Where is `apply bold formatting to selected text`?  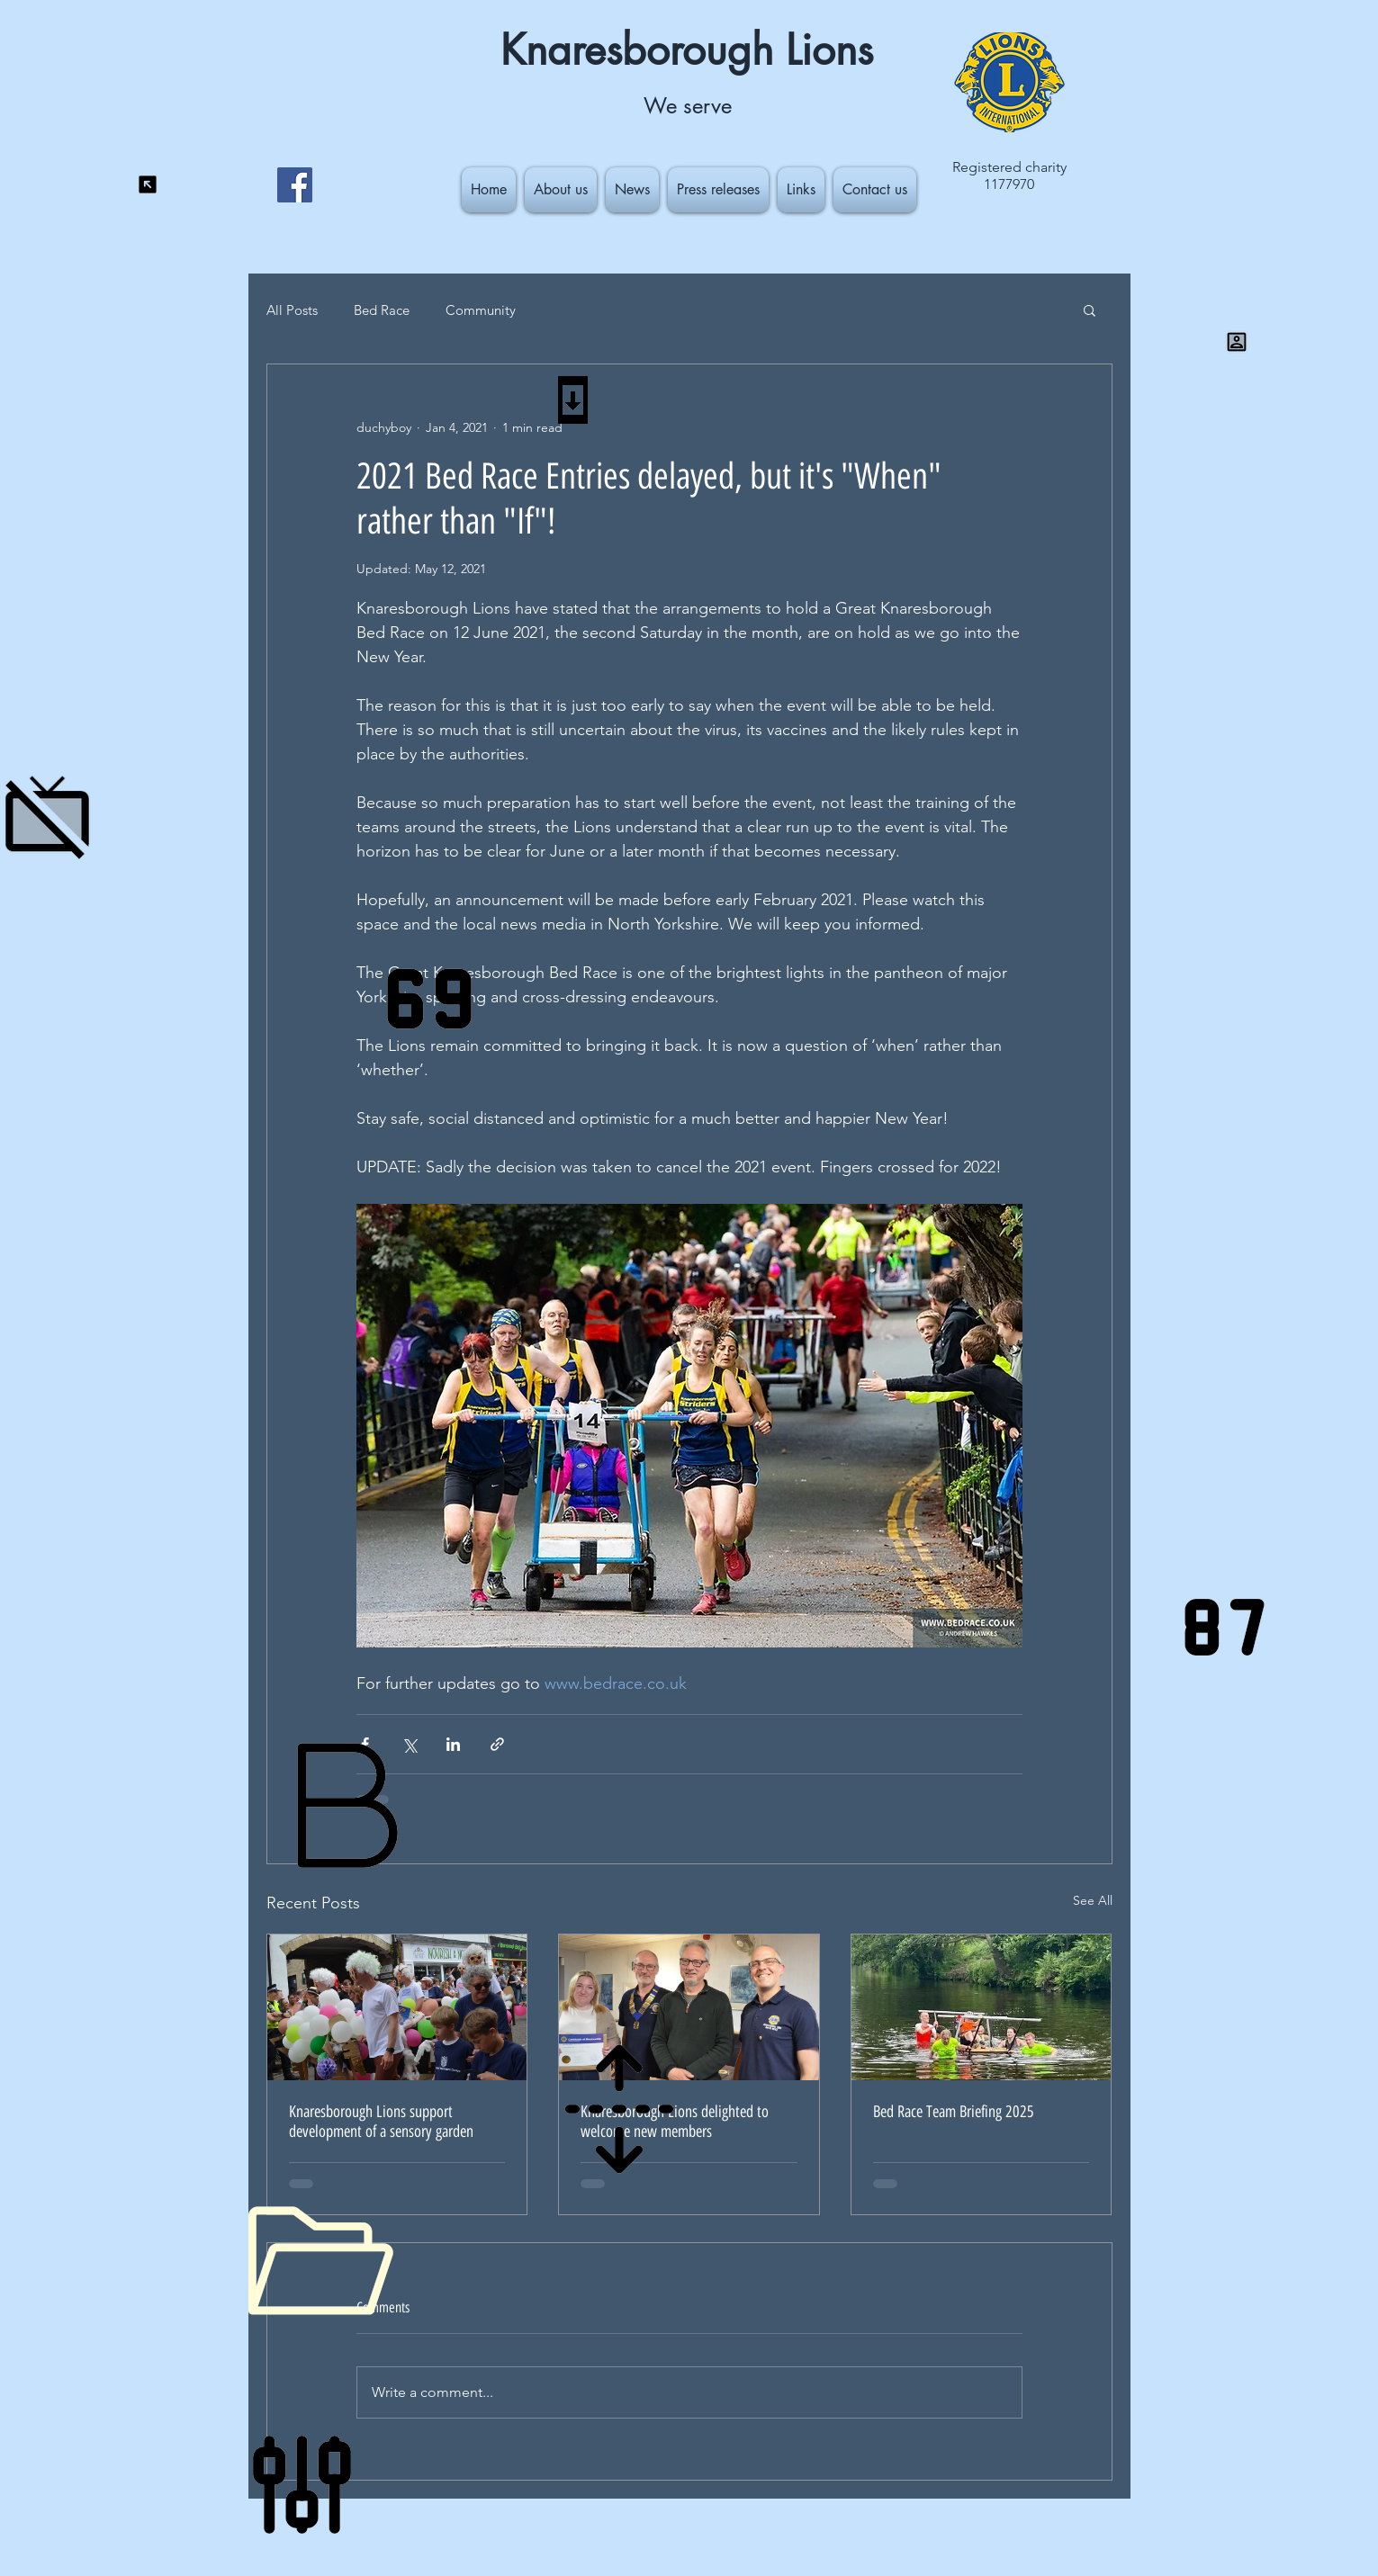 apply bold formatting to selected text is located at coordinates (338, 1809).